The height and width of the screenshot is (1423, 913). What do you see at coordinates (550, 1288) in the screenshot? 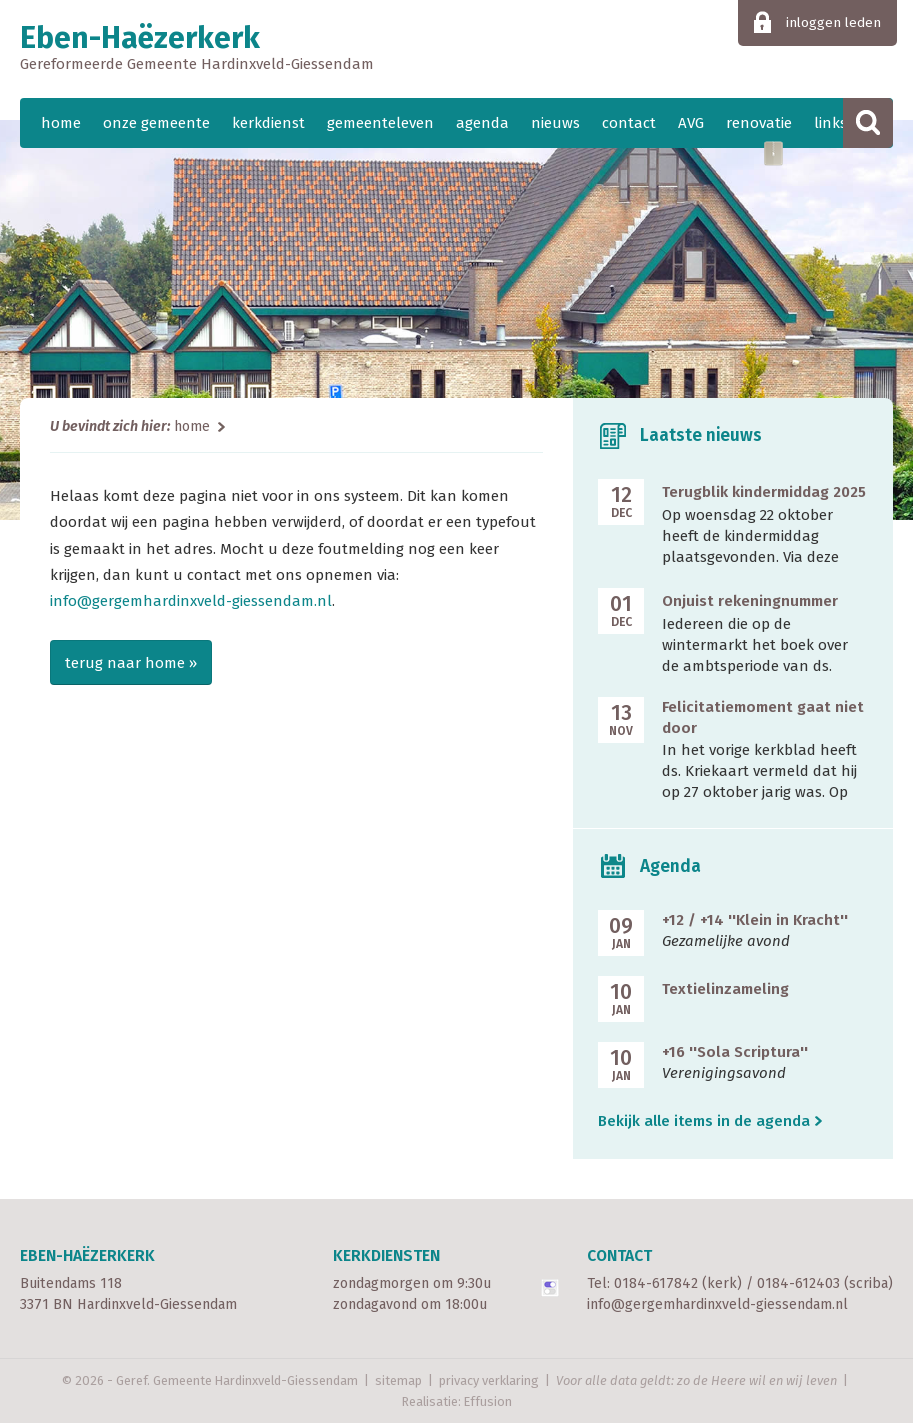
I see `open system settings or preferences` at bounding box center [550, 1288].